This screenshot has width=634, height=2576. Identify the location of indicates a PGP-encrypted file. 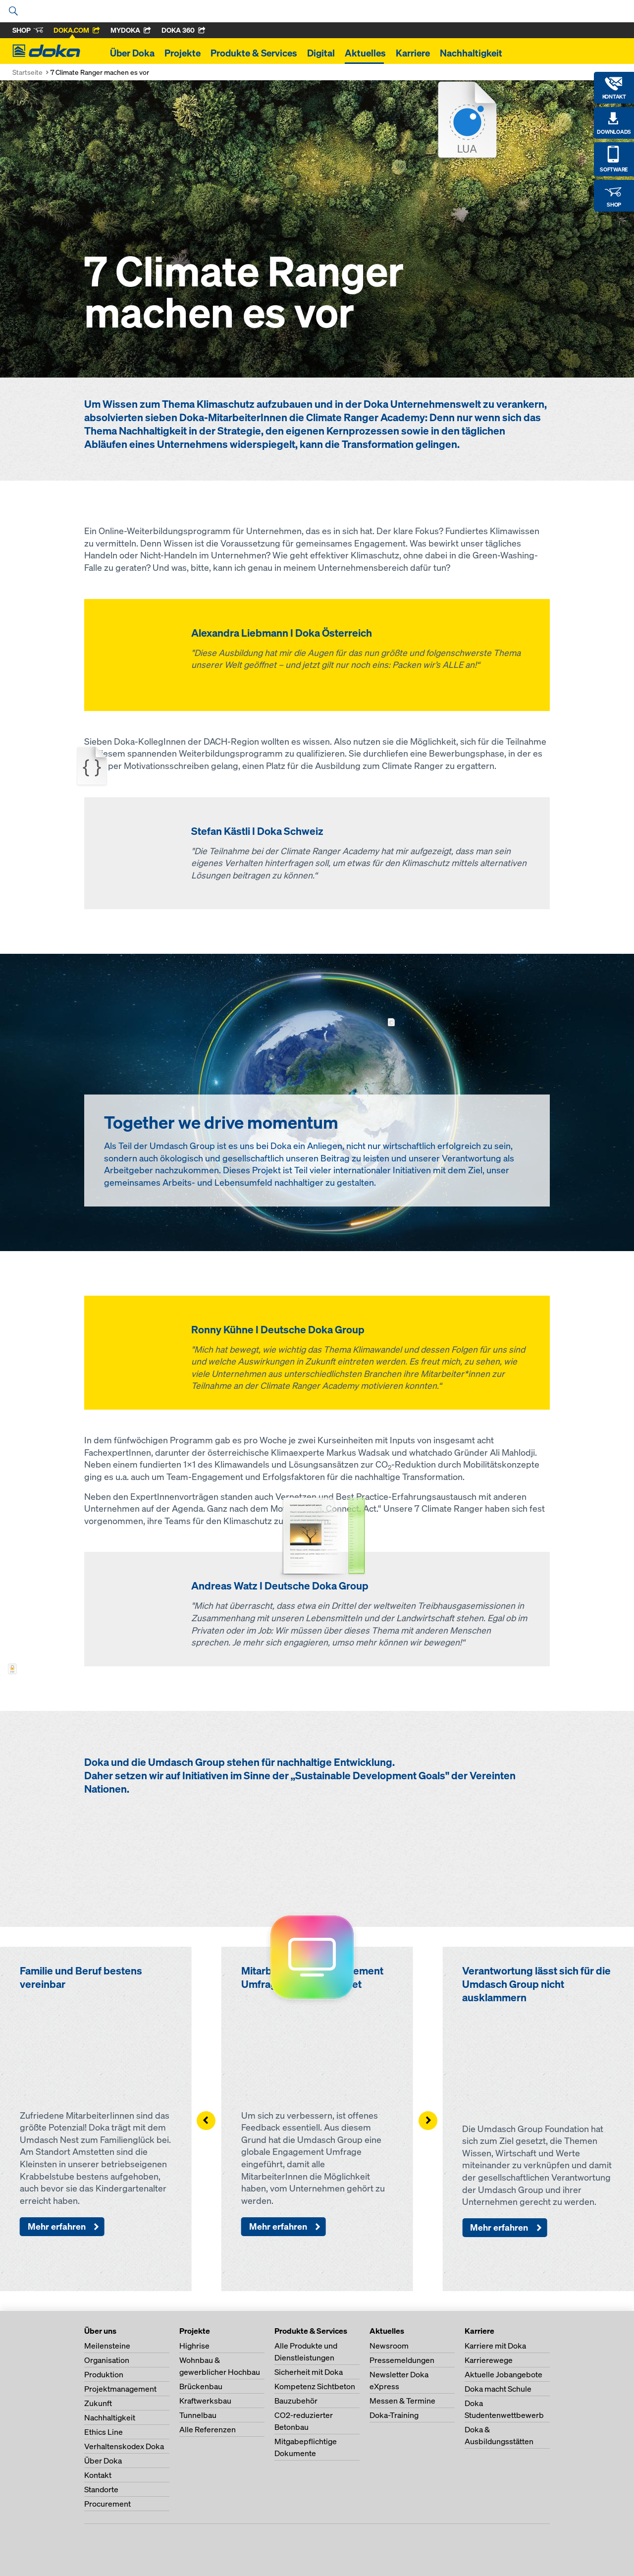
(12, 1669).